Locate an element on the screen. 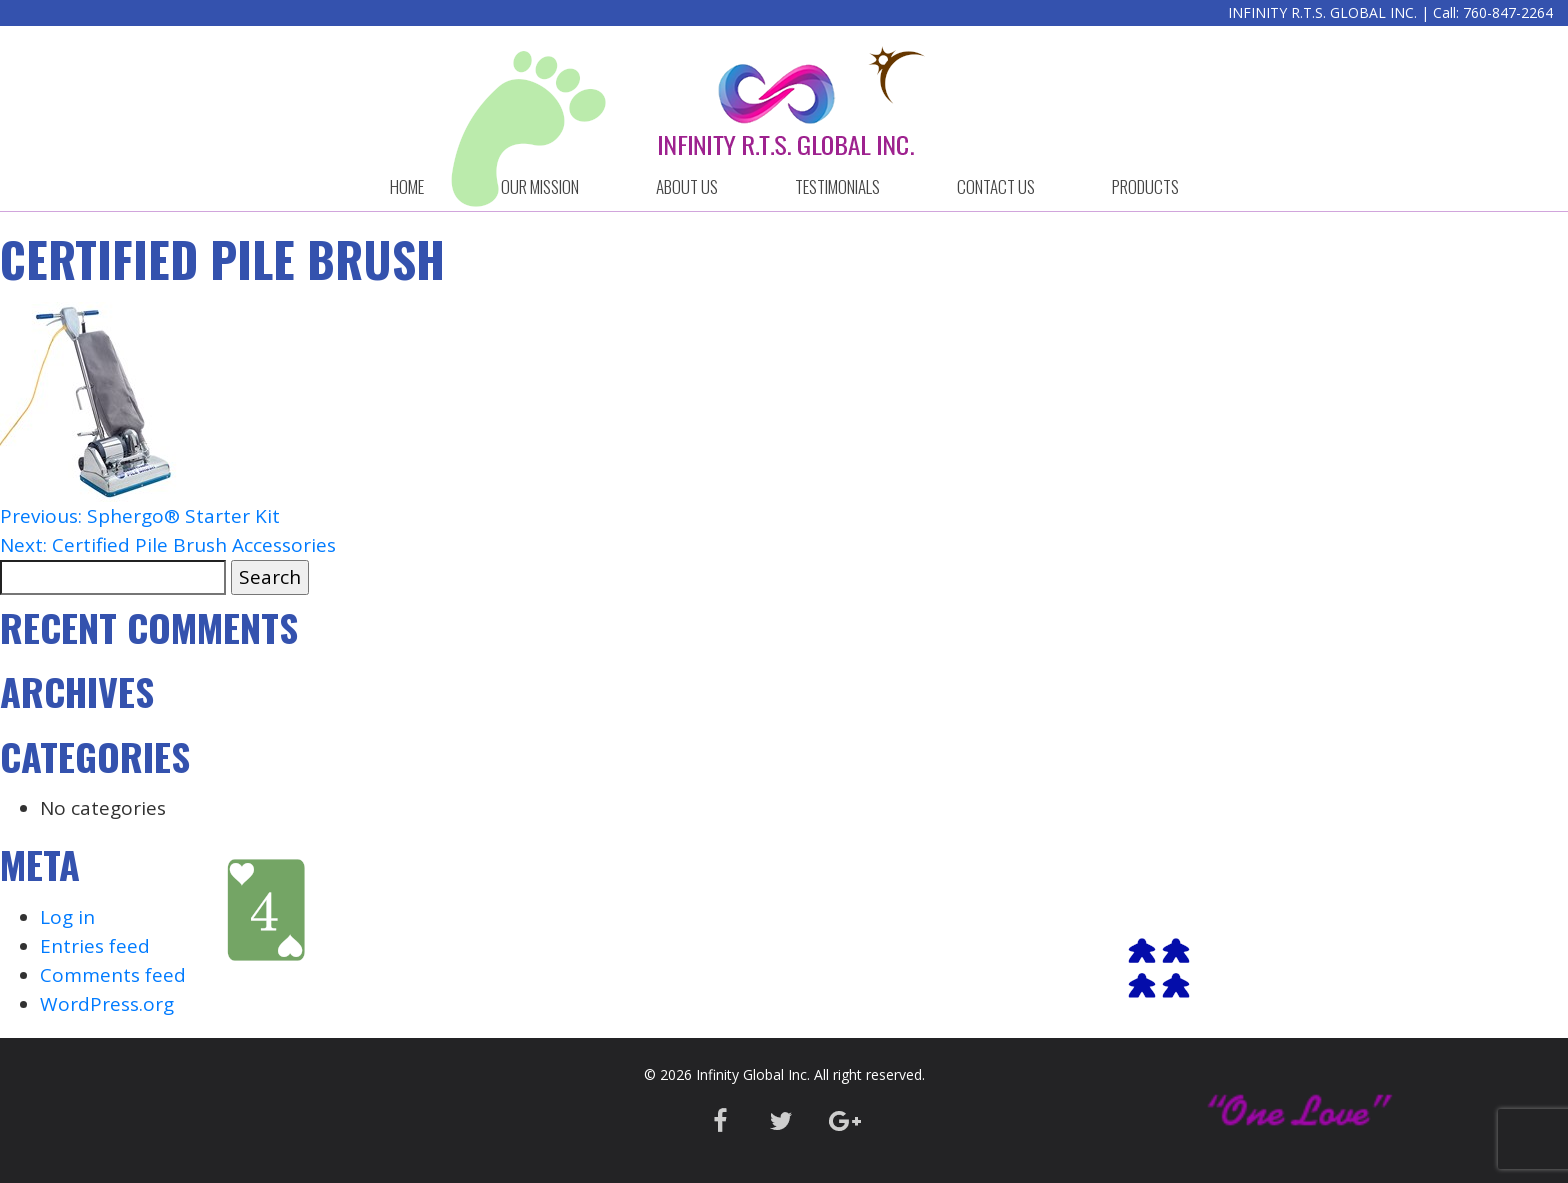  track steps or walking activity is located at coordinates (527, 129).